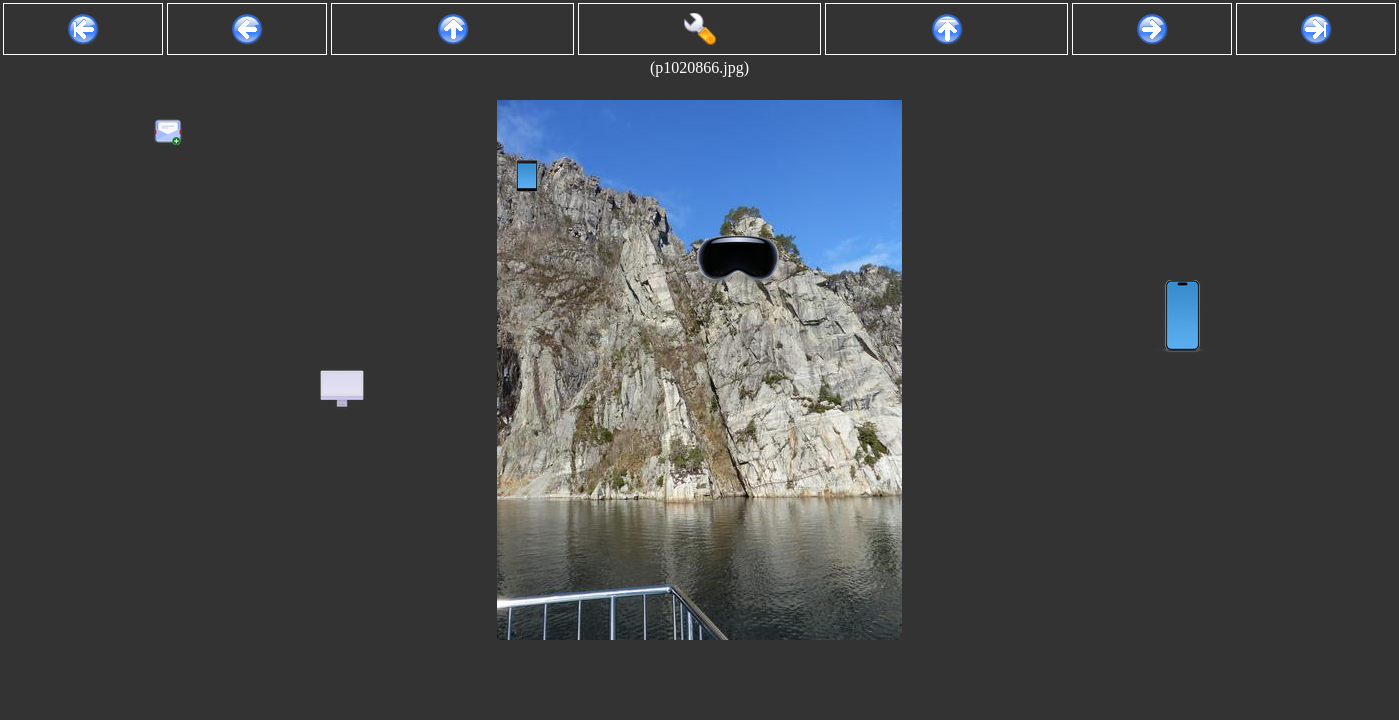 The width and height of the screenshot is (1399, 720). I want to click on indicates a connected iPhone device, so click(1182, 316).